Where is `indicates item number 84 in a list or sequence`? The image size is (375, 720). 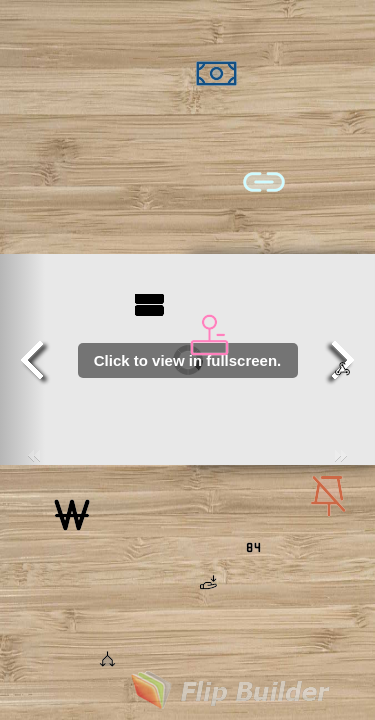
indicates item number 84 in a list or sequence is located at coordinates (253, 547).